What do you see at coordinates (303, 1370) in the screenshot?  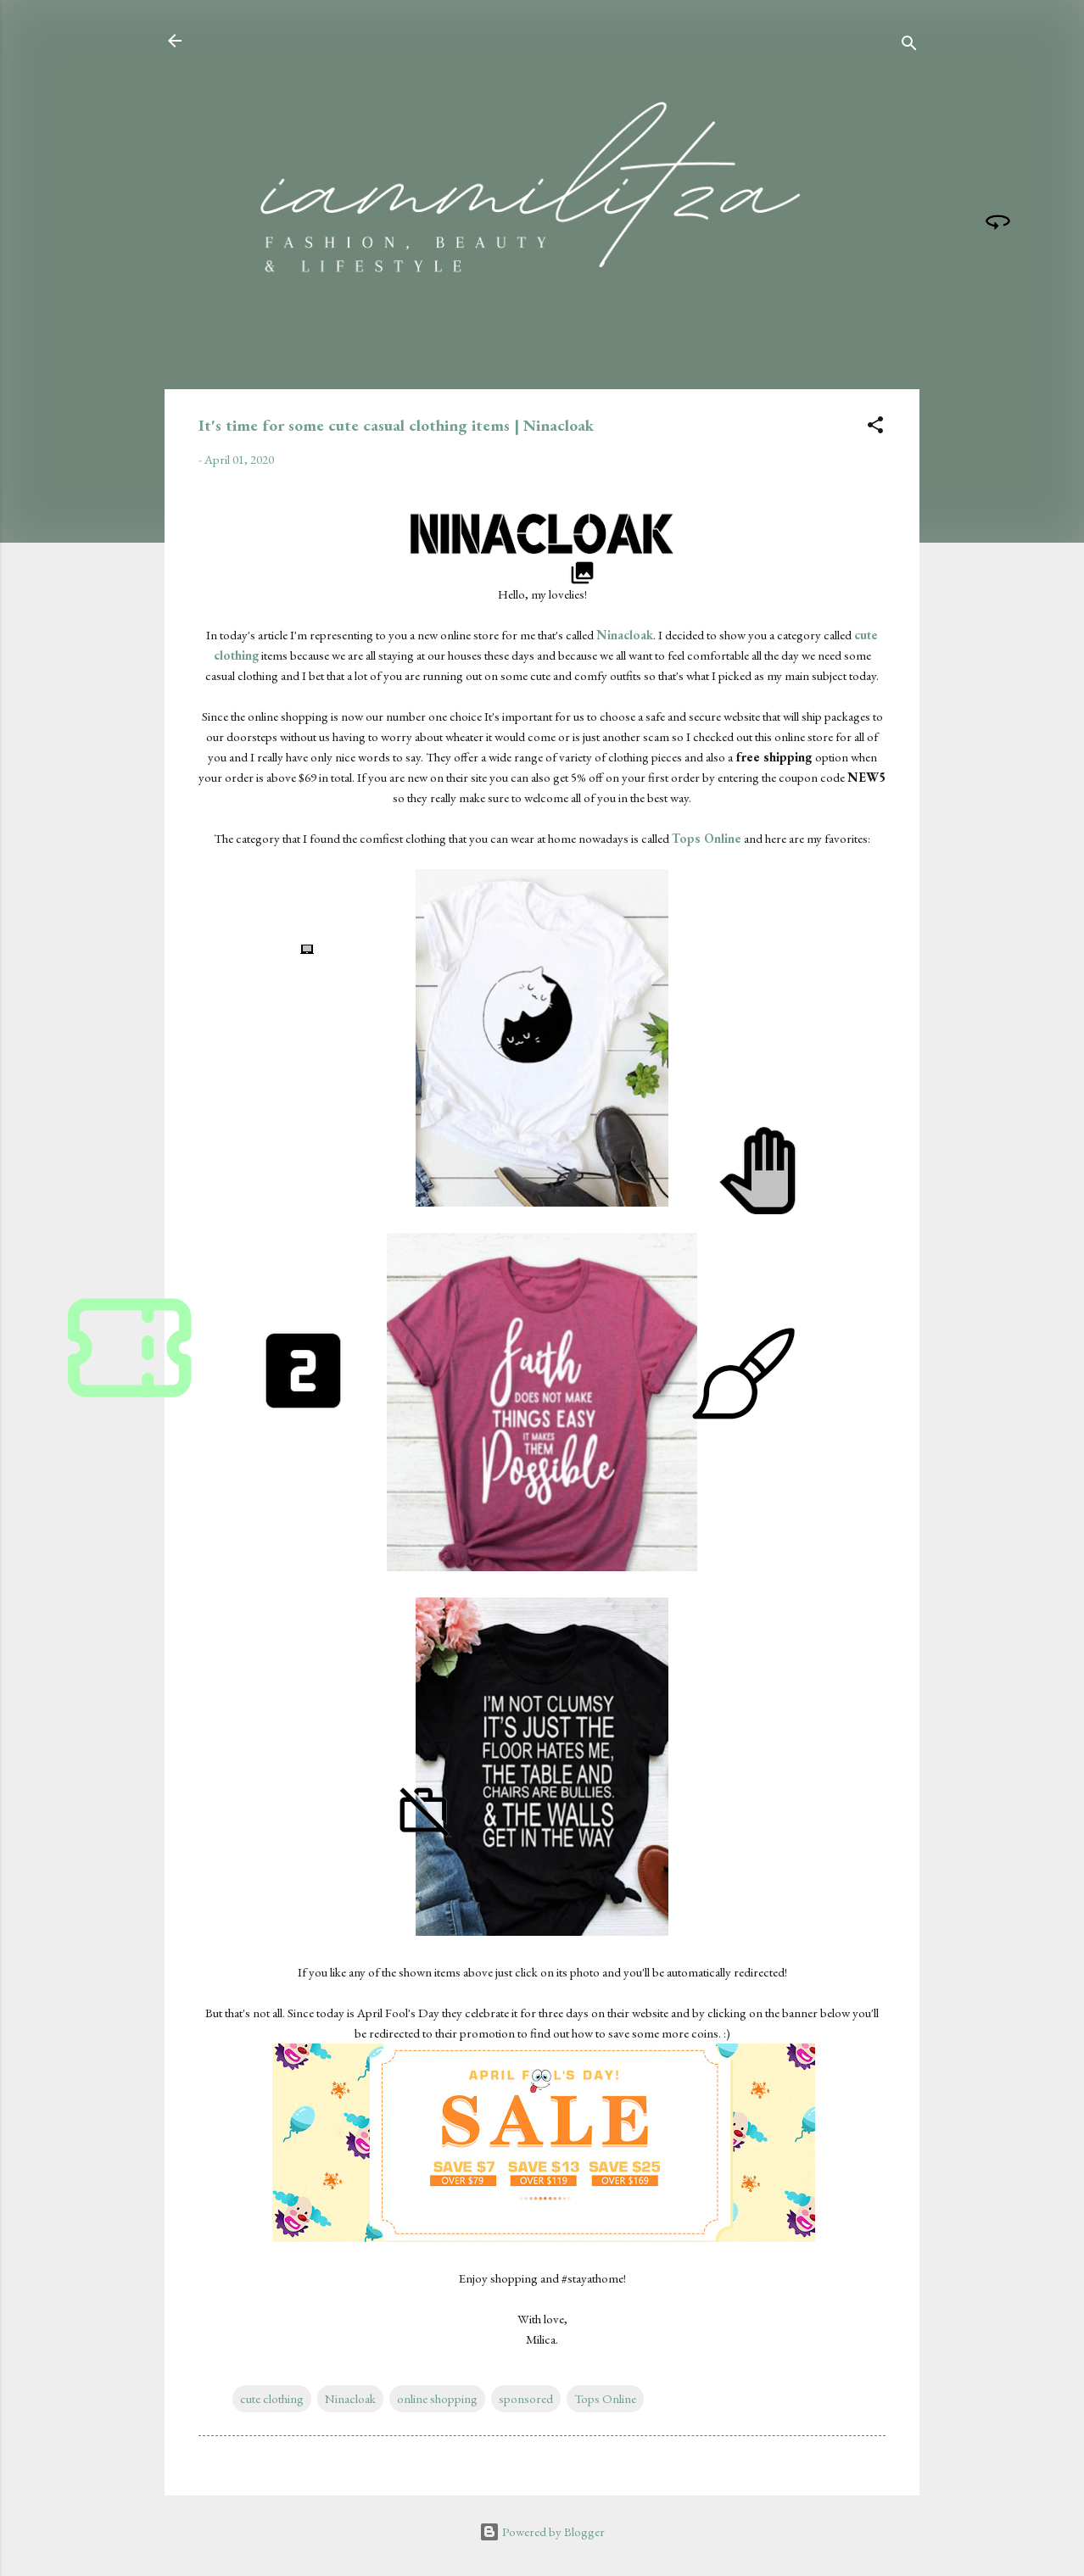 I see `select image filter or look number two` at bounding box center [303, 1370].